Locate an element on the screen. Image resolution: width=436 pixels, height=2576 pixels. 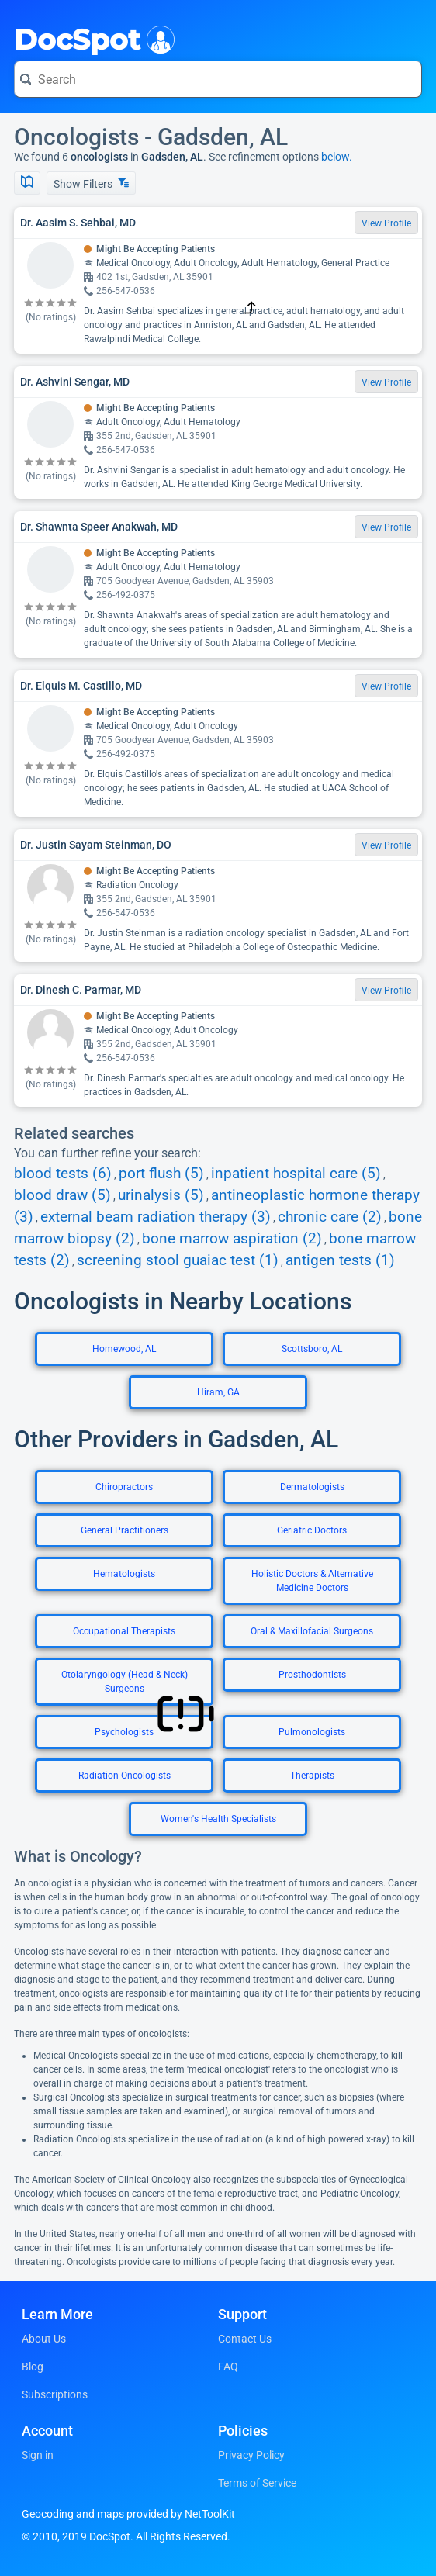
indicates low battery warning is located at coordinates (185, 1713).